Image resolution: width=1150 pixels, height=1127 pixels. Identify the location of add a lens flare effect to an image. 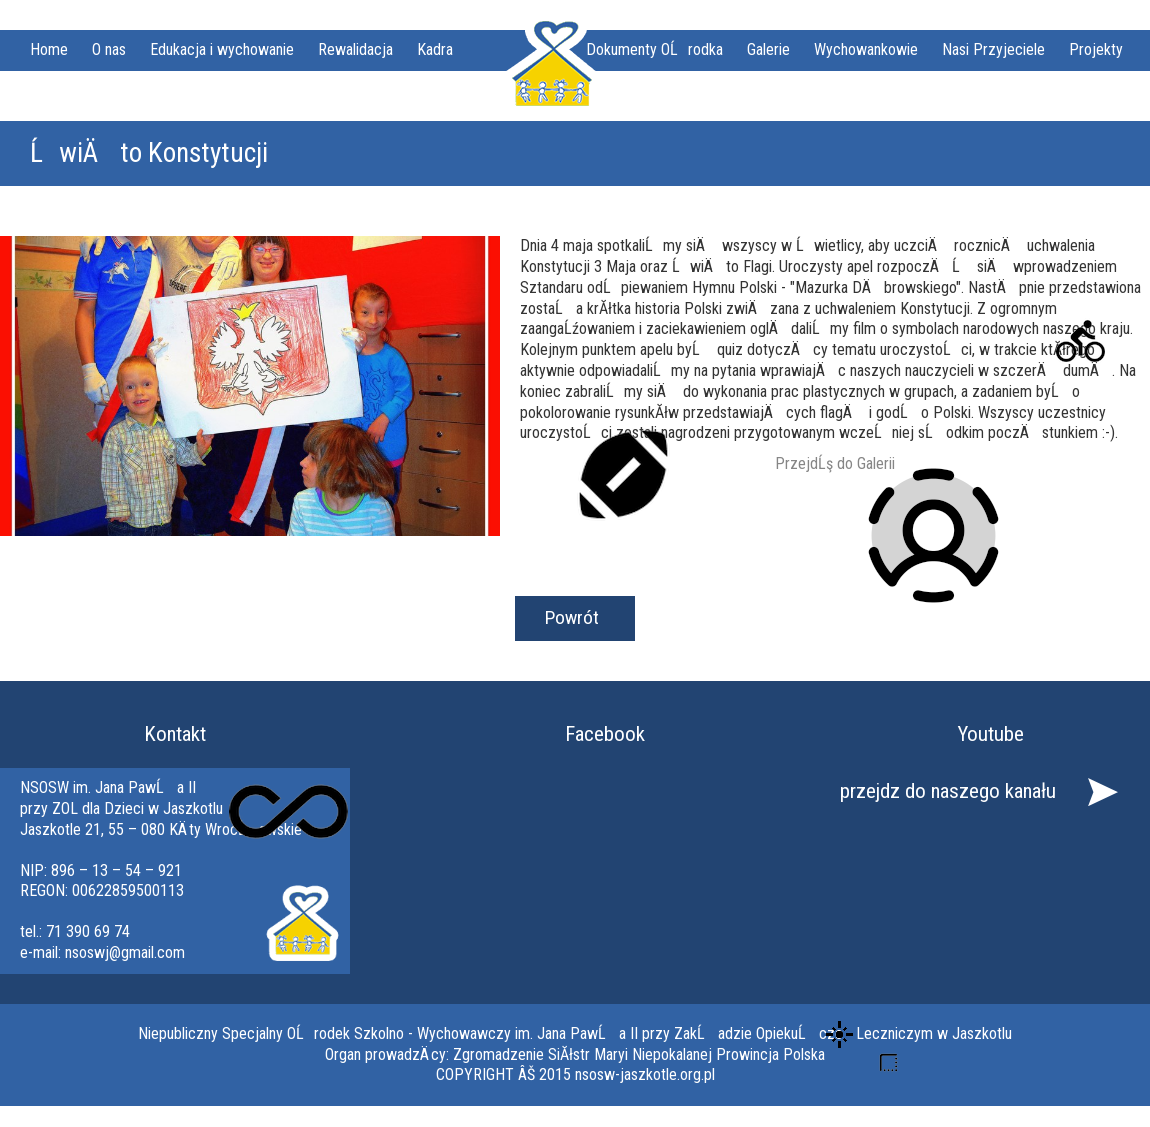
(839, 1034).